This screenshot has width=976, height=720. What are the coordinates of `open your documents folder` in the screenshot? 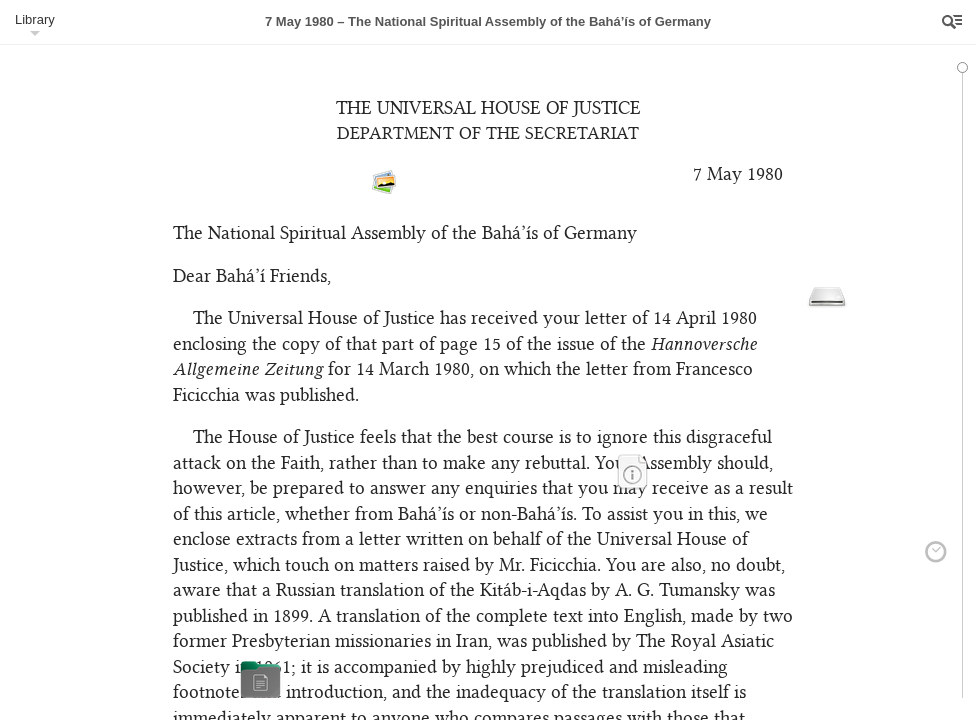 It's located at (260, 679).